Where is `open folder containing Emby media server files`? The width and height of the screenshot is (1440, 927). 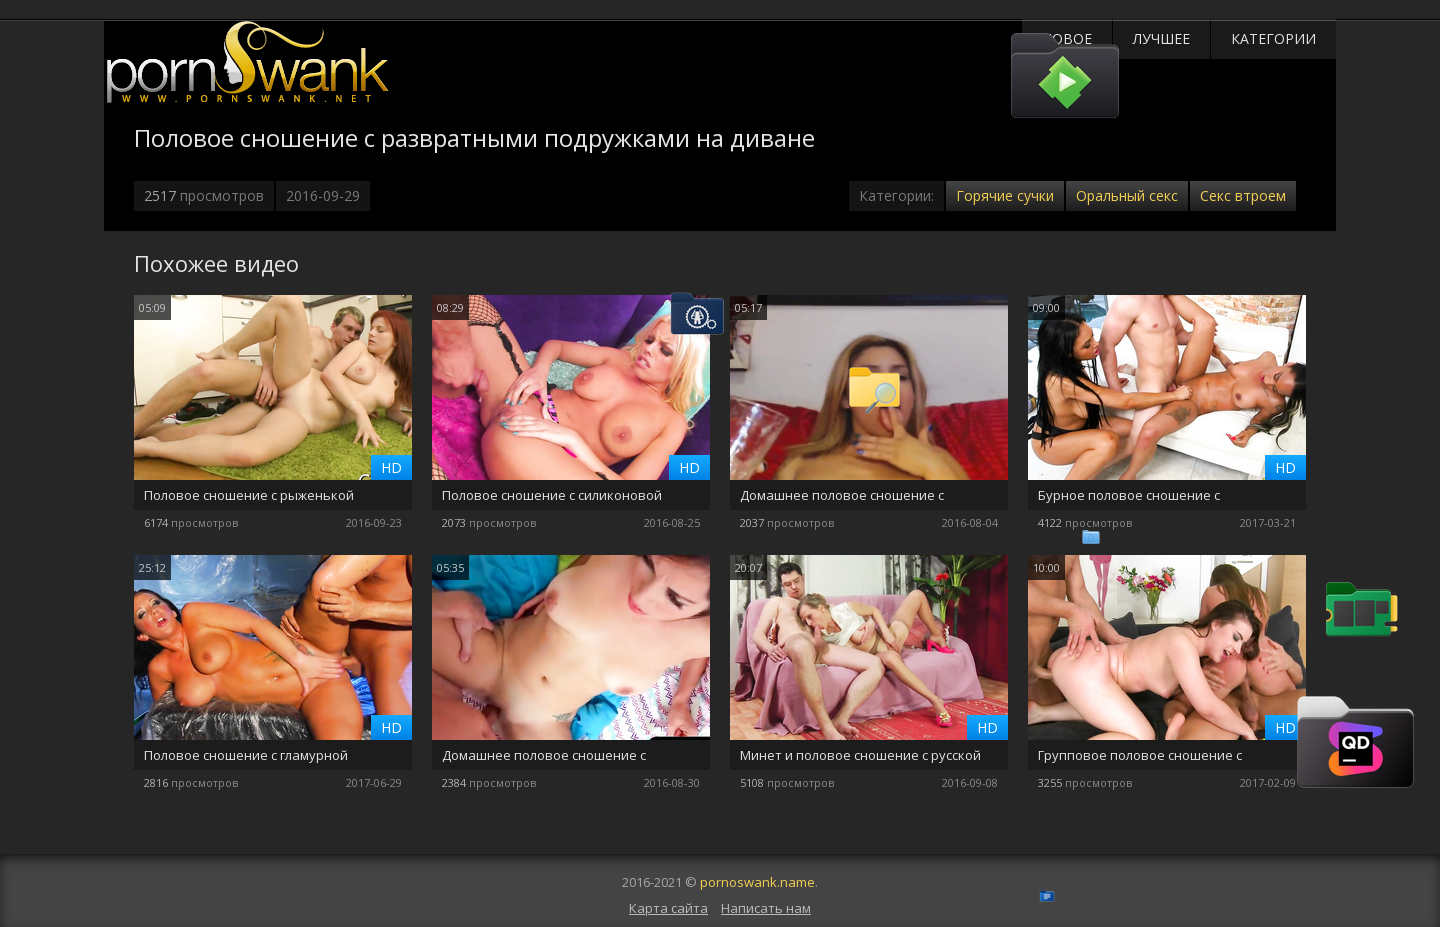 open folder containing Emby media server files is located at coordinates (1064, 78).